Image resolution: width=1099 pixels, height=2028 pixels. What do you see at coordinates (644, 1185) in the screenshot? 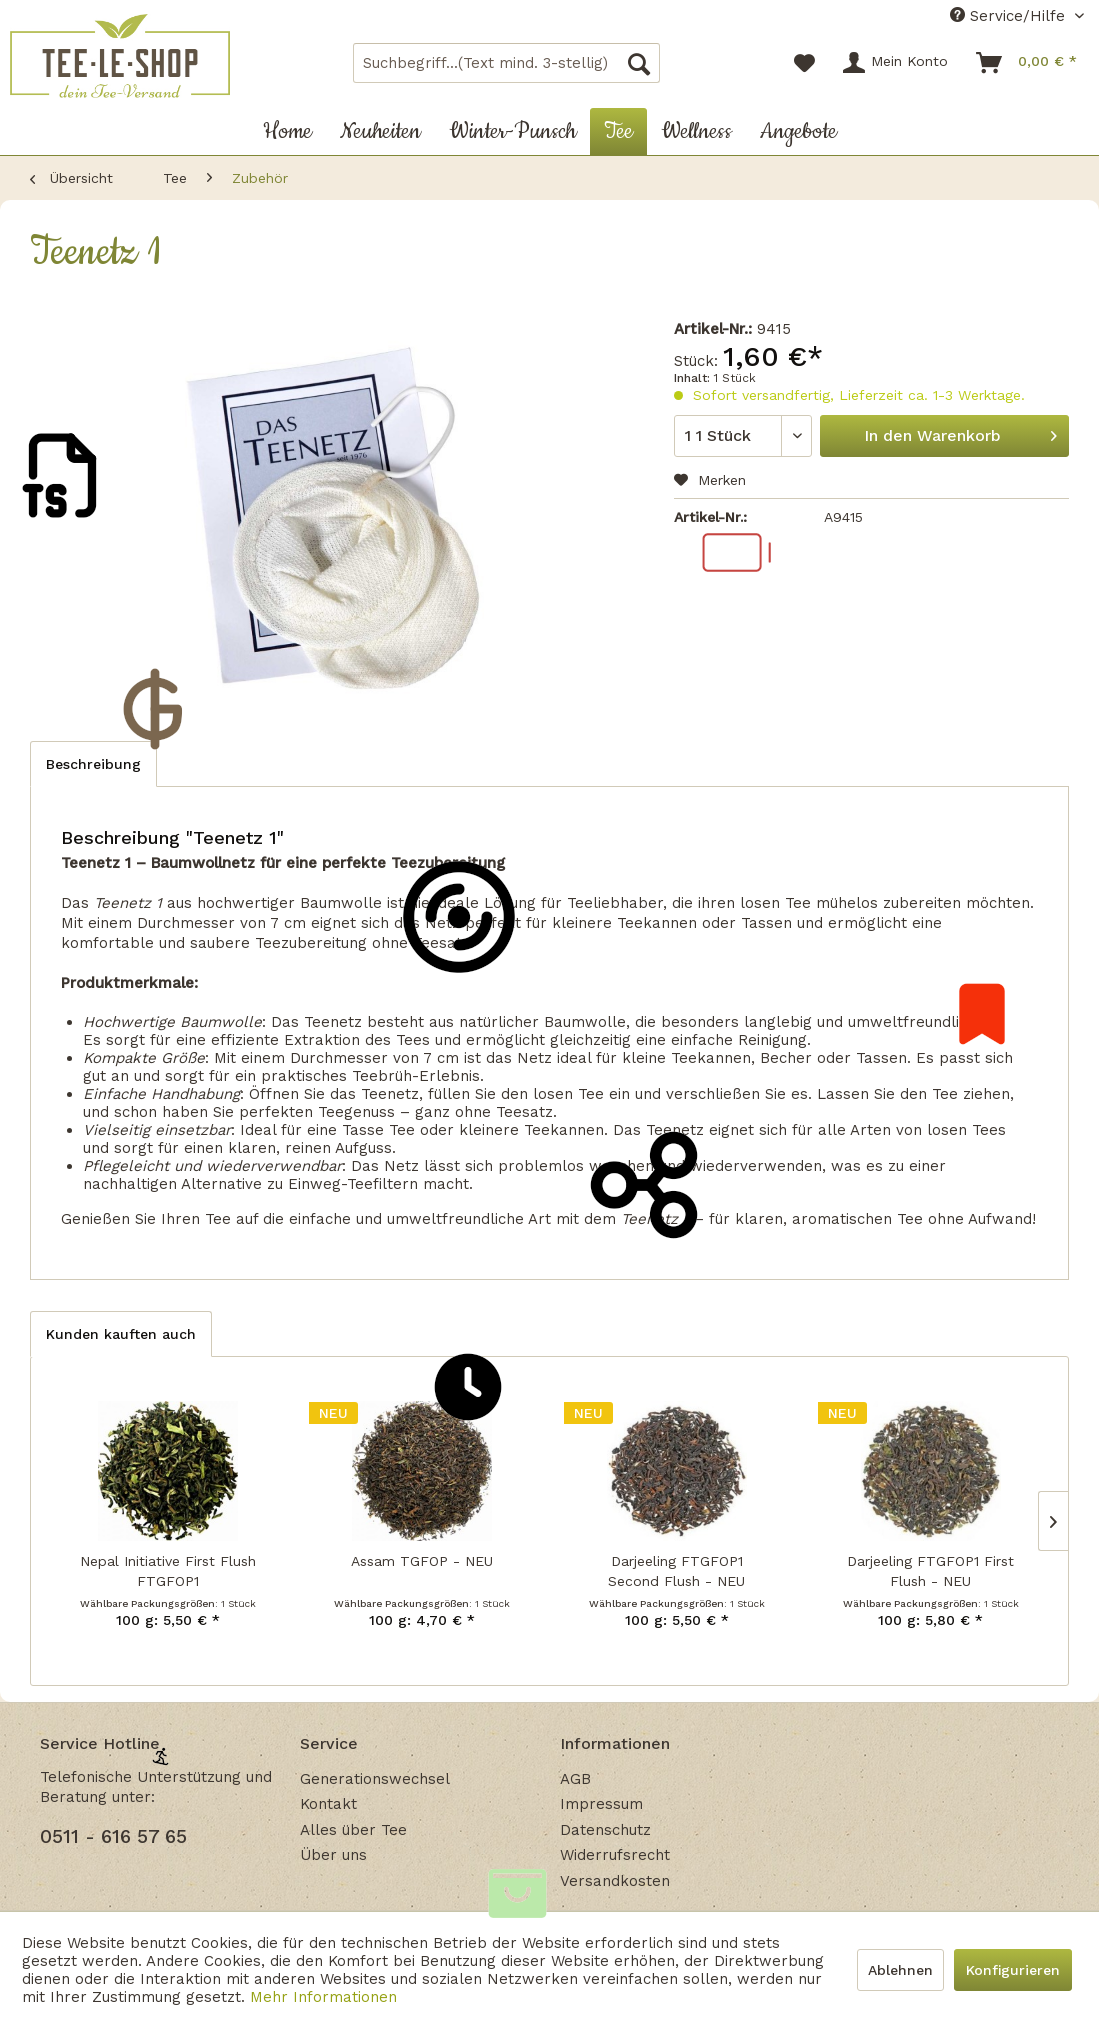
I see `view ripple (XRP) cryptocurrency balance` at bounding box center [644, 1185].